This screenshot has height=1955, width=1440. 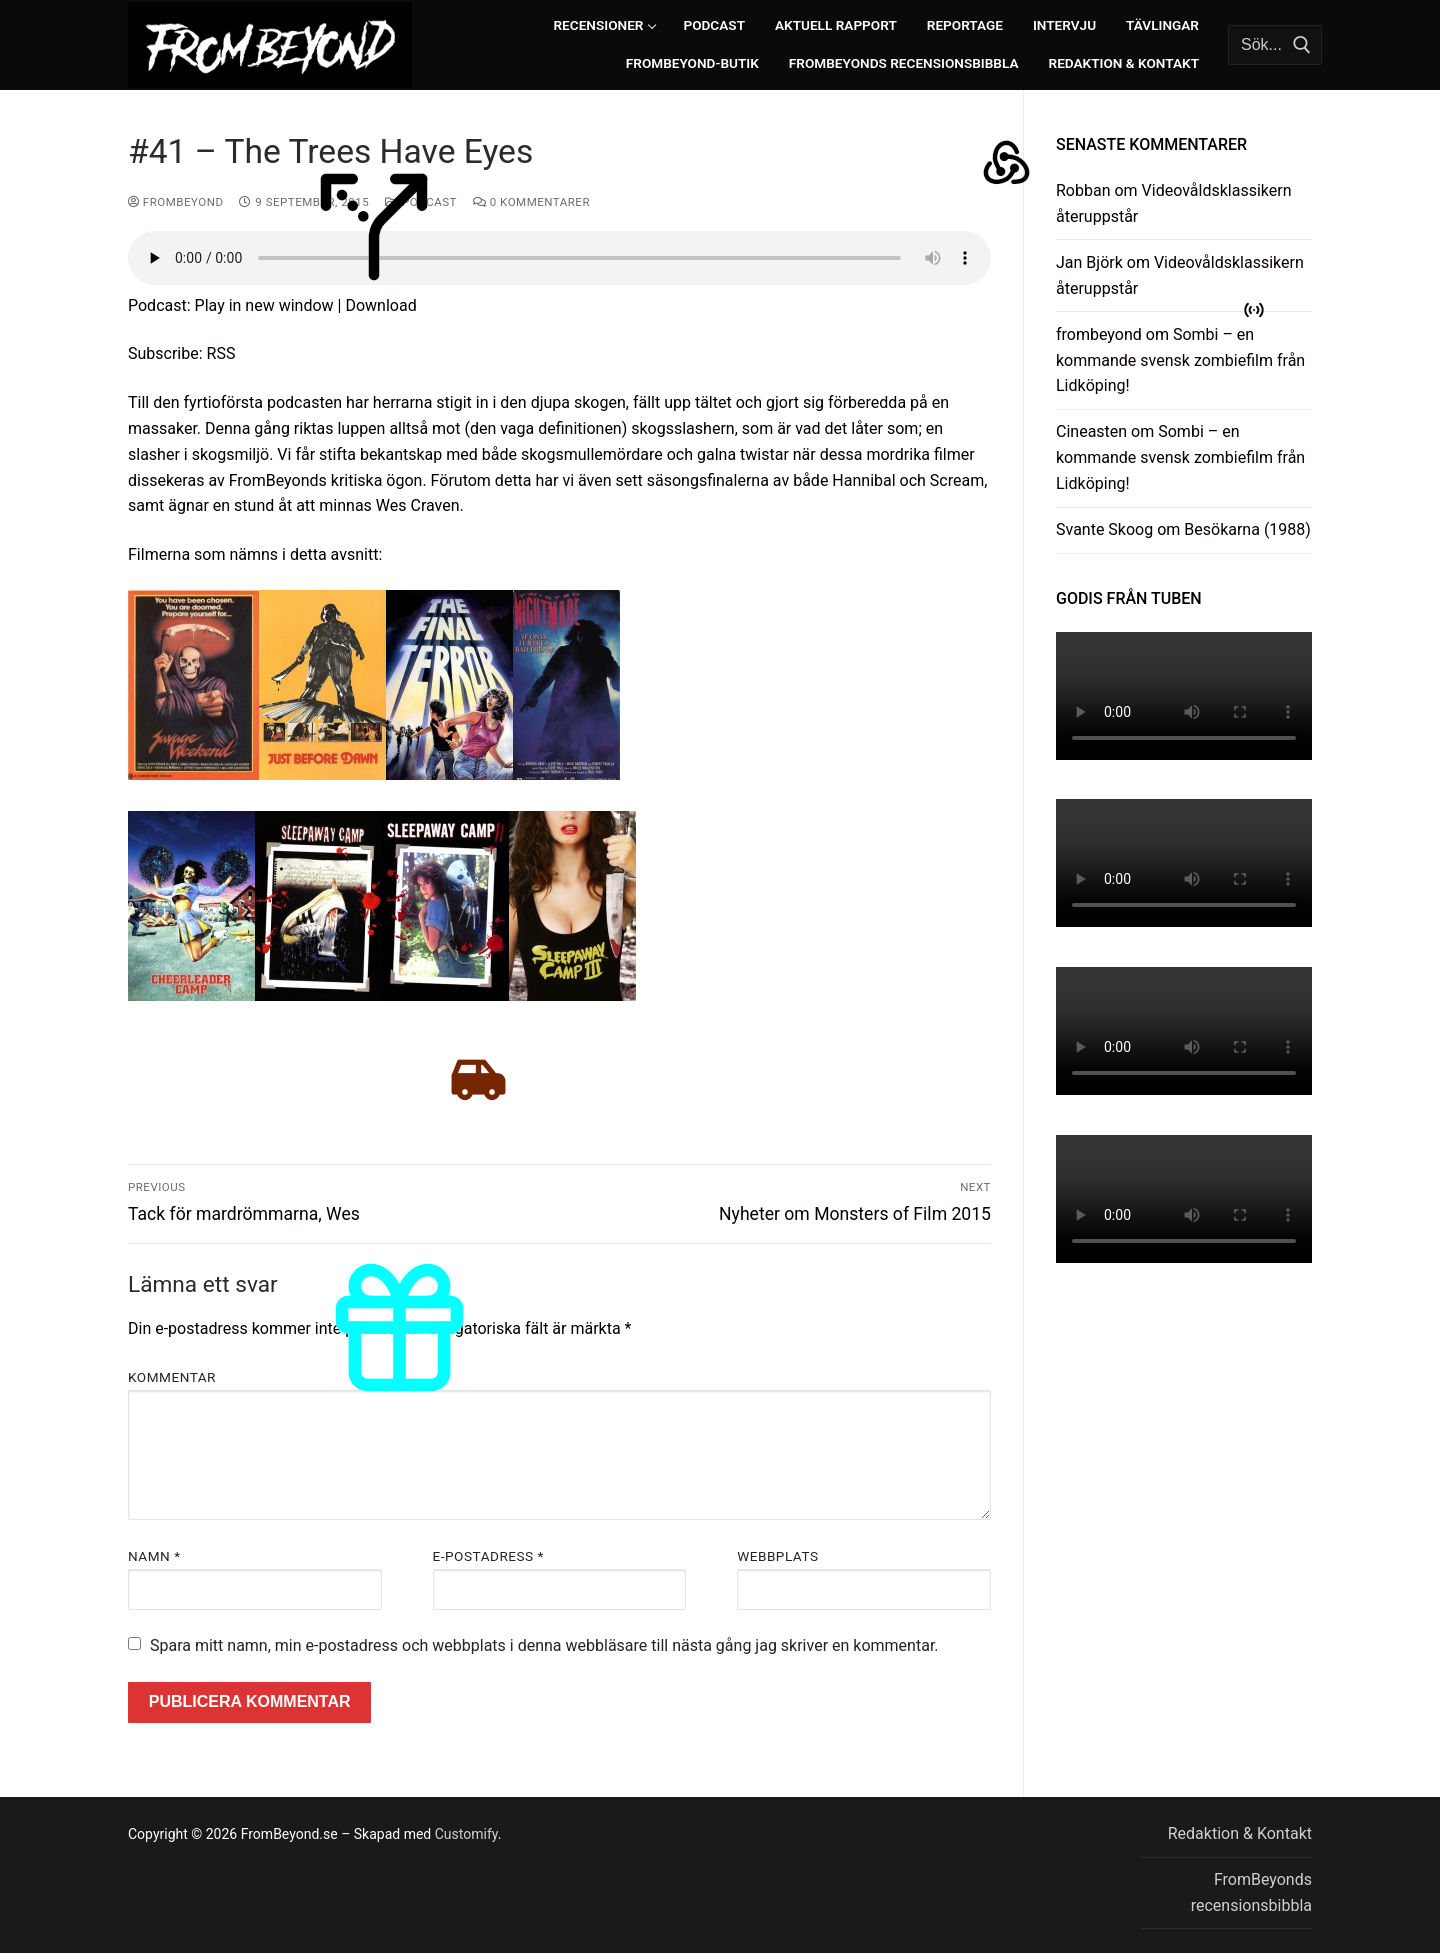 What do you see at coordinates (399, 1327) in the screenshot?
I see `view or redeem a gift` at bounding box center [399, 1327].